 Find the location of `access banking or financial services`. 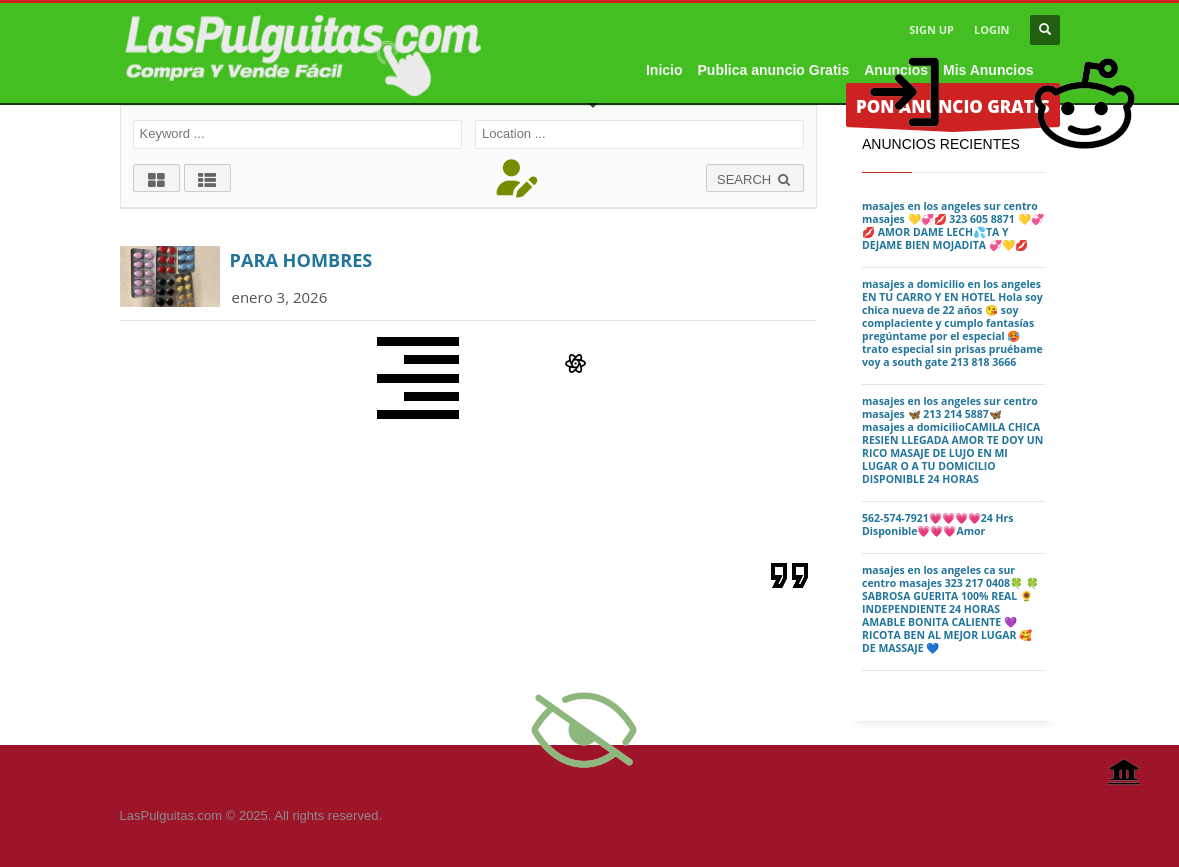

access banking or financial services is located at coordinates (1124, 773).